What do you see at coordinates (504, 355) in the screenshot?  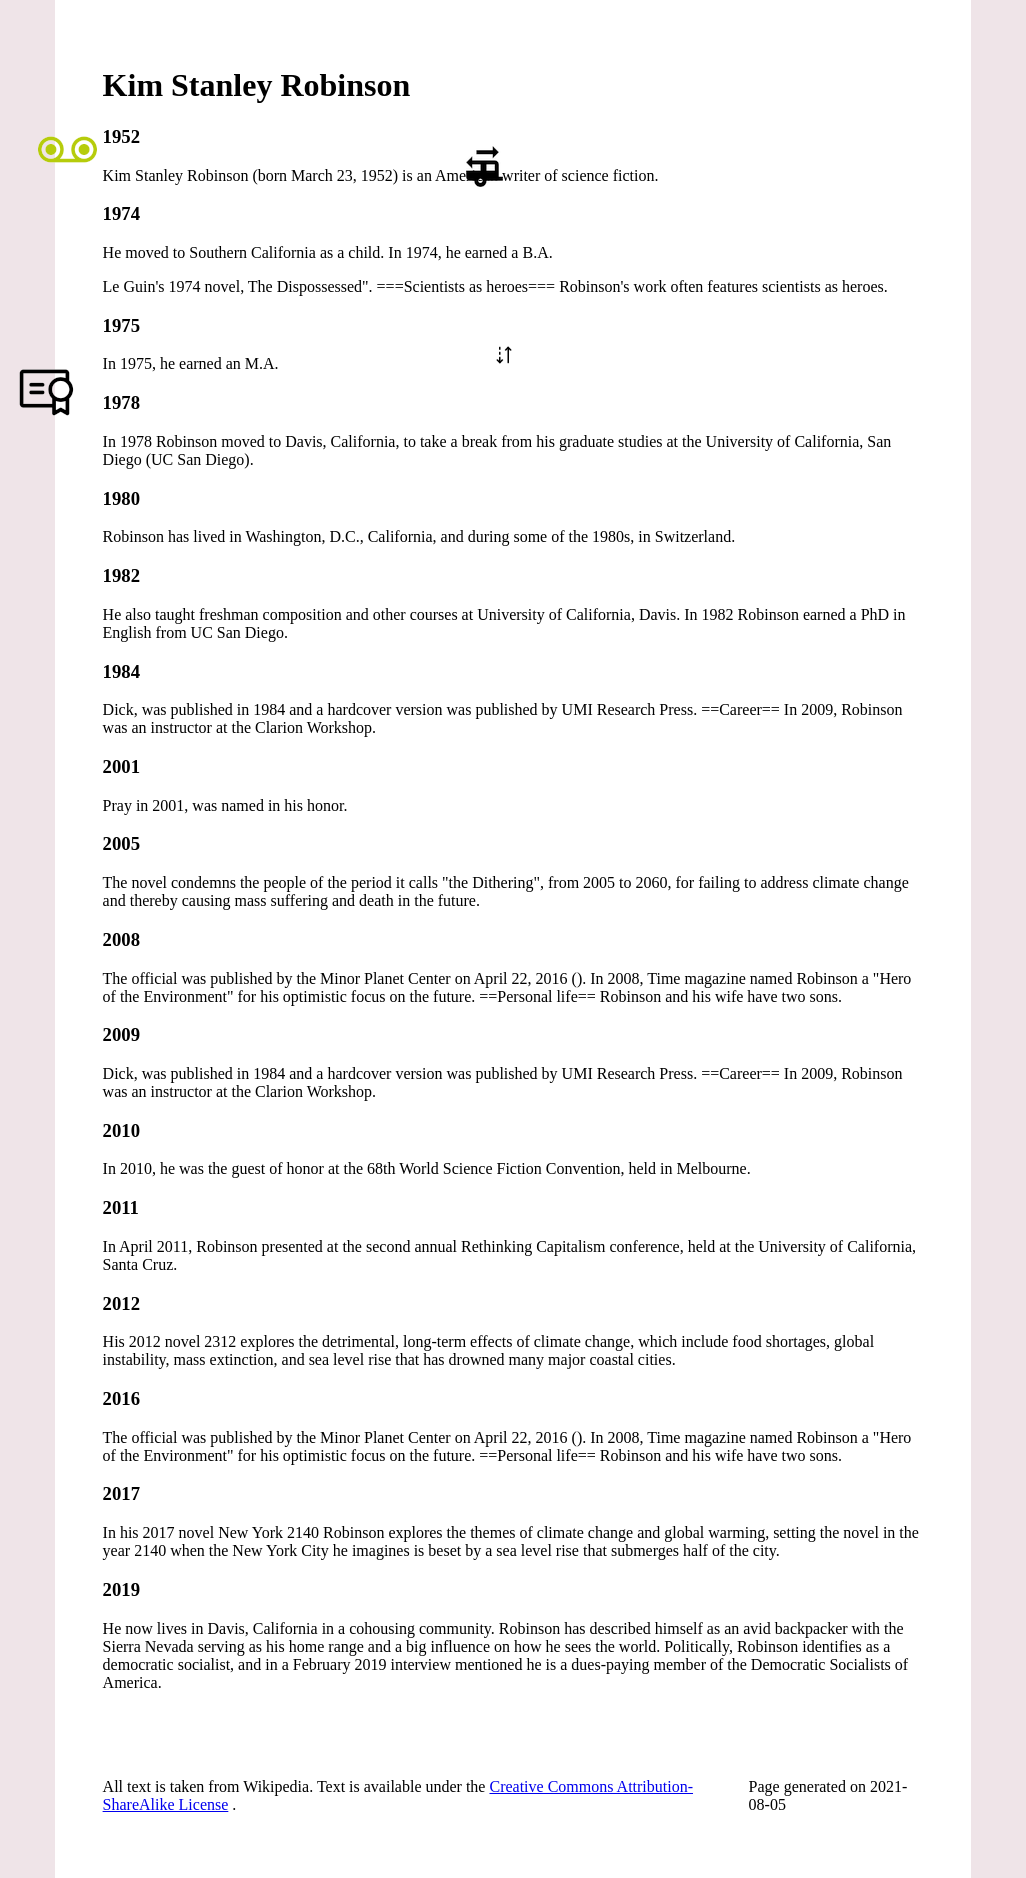 I see `upload or transfer data upward` at bounding box center [504, 355].